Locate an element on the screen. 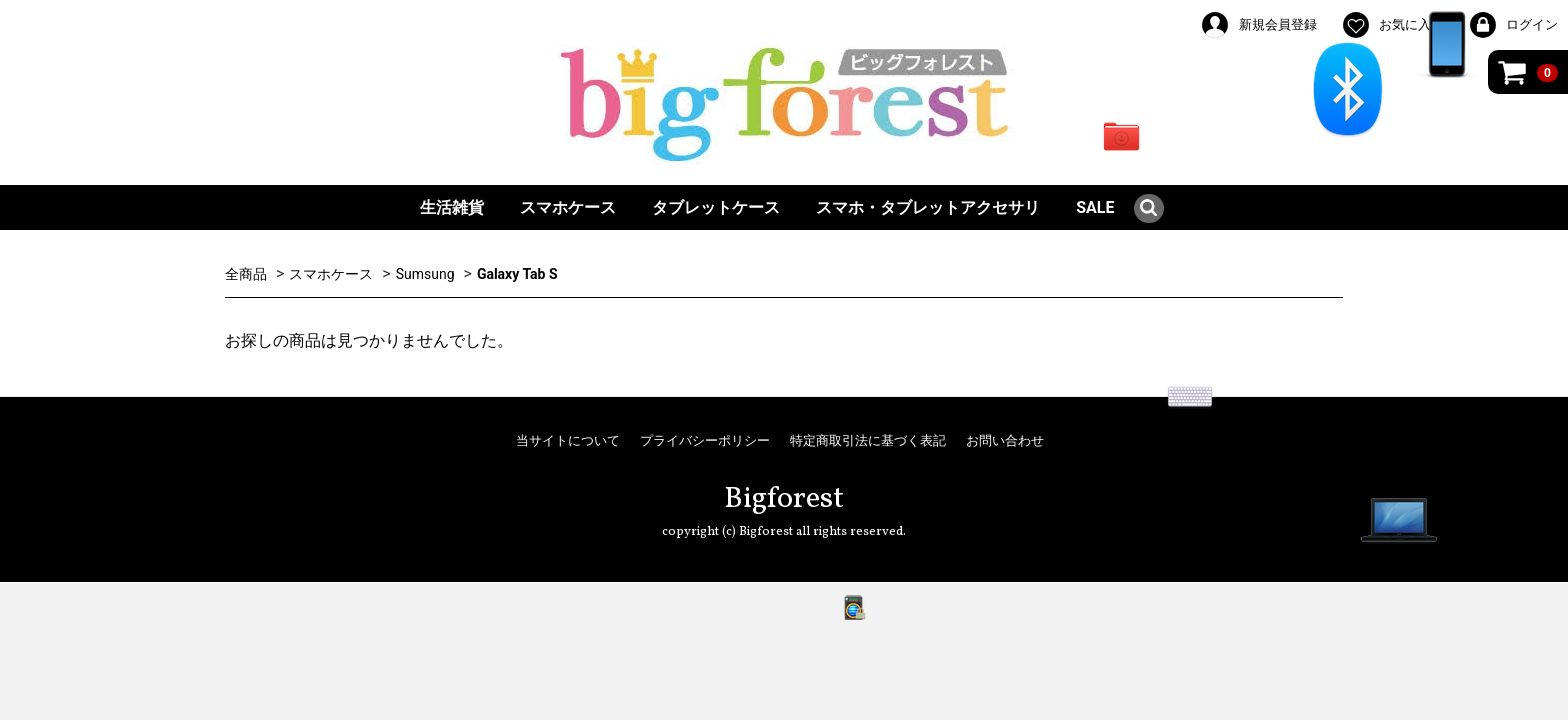  access your downloads folder is located at coordinates (1121, 136).